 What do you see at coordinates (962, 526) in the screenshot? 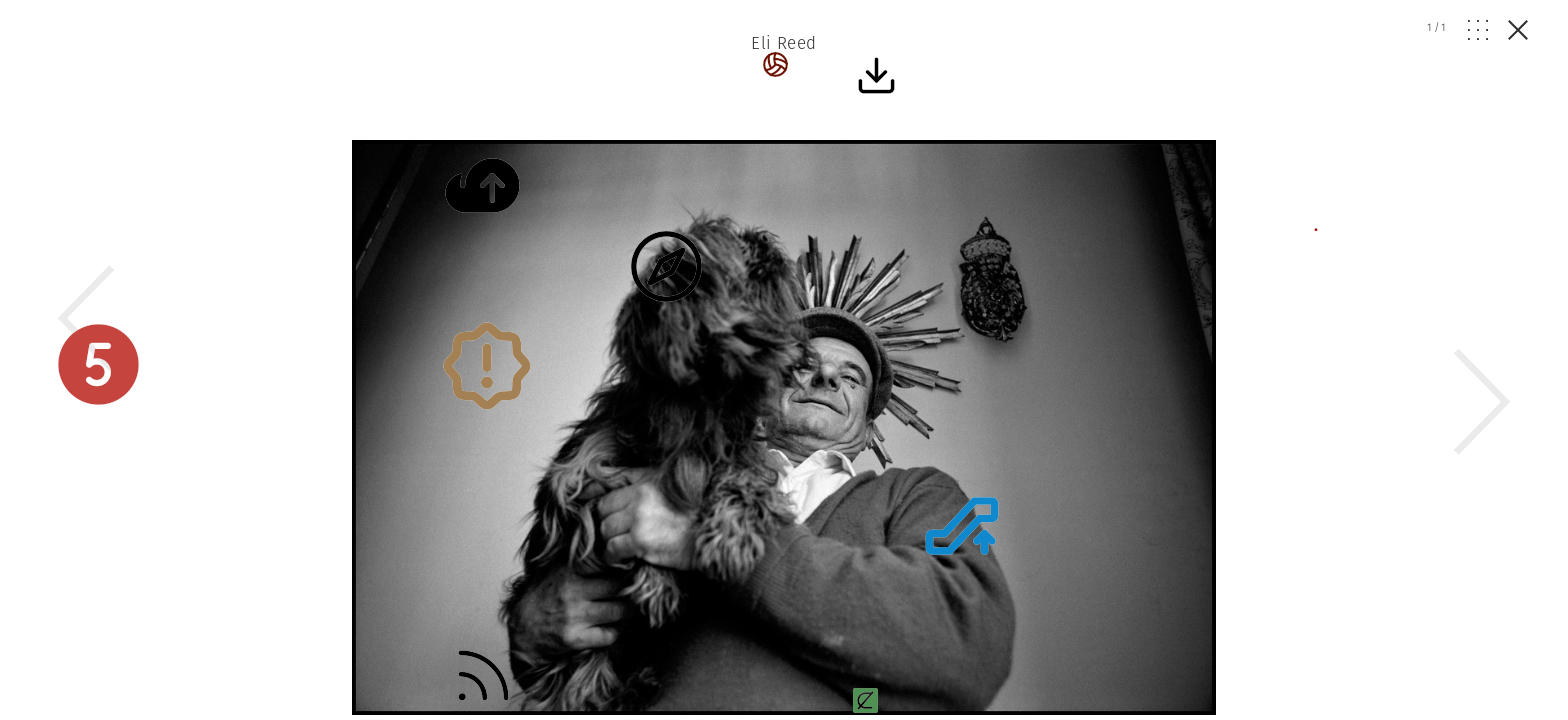
I see `indicates escalator going up` at bounding box center [962, 526].